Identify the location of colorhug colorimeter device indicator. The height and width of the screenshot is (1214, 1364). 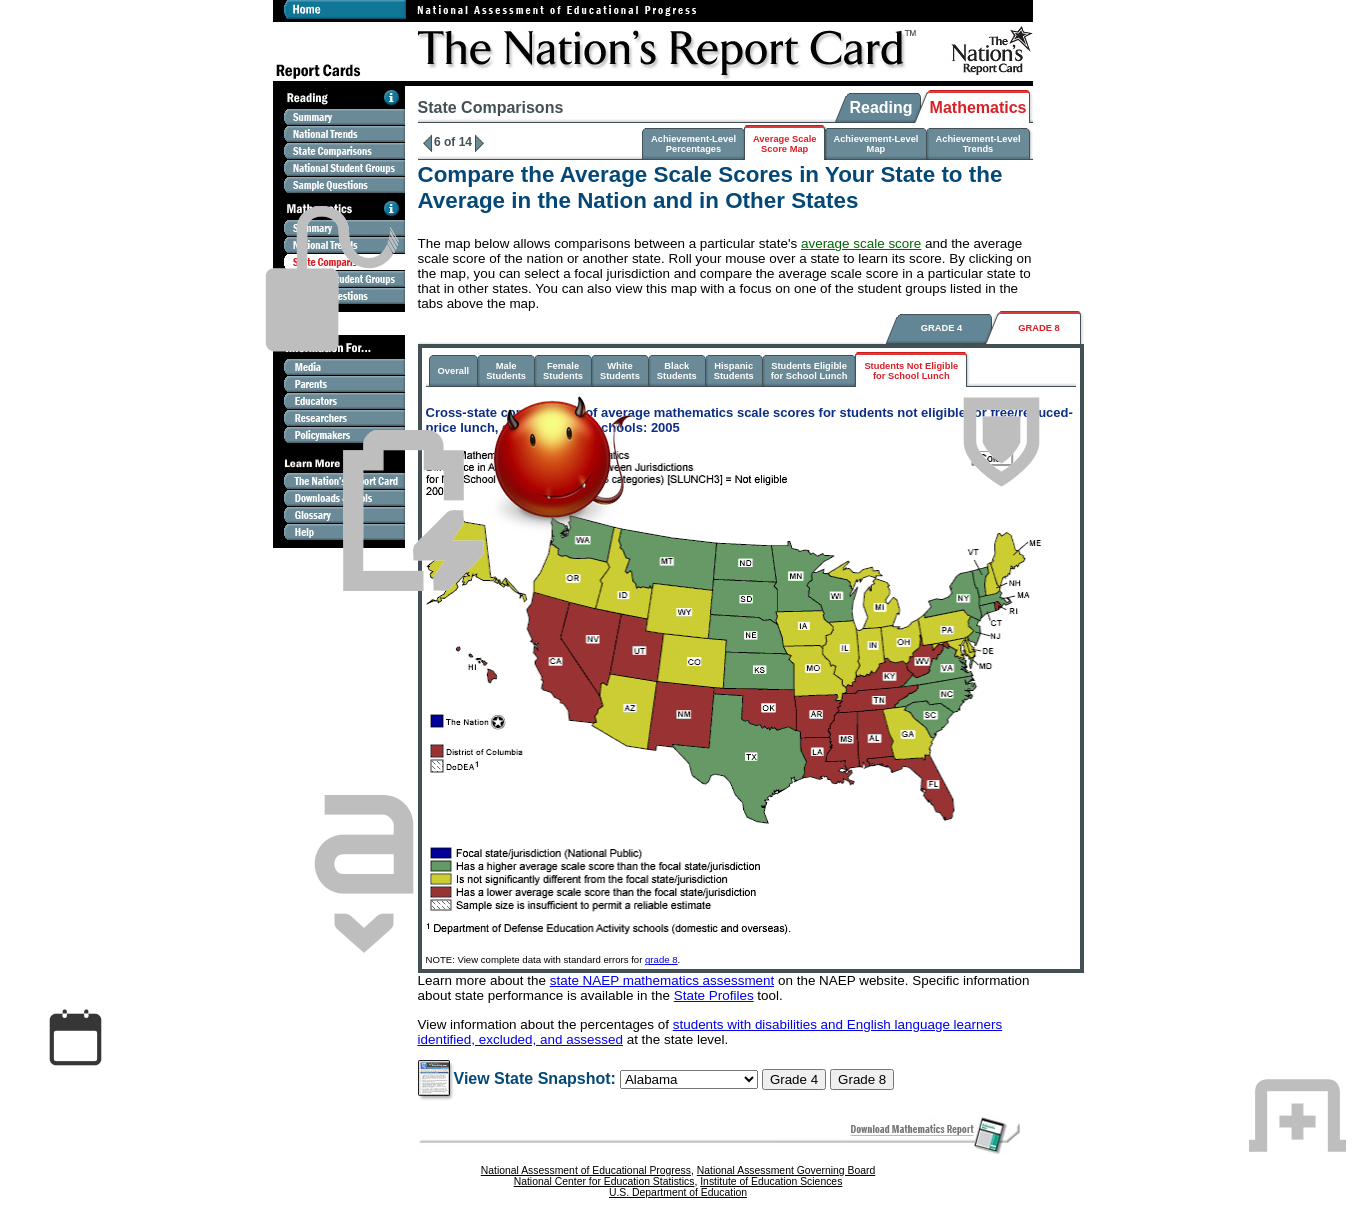
(328, 289).